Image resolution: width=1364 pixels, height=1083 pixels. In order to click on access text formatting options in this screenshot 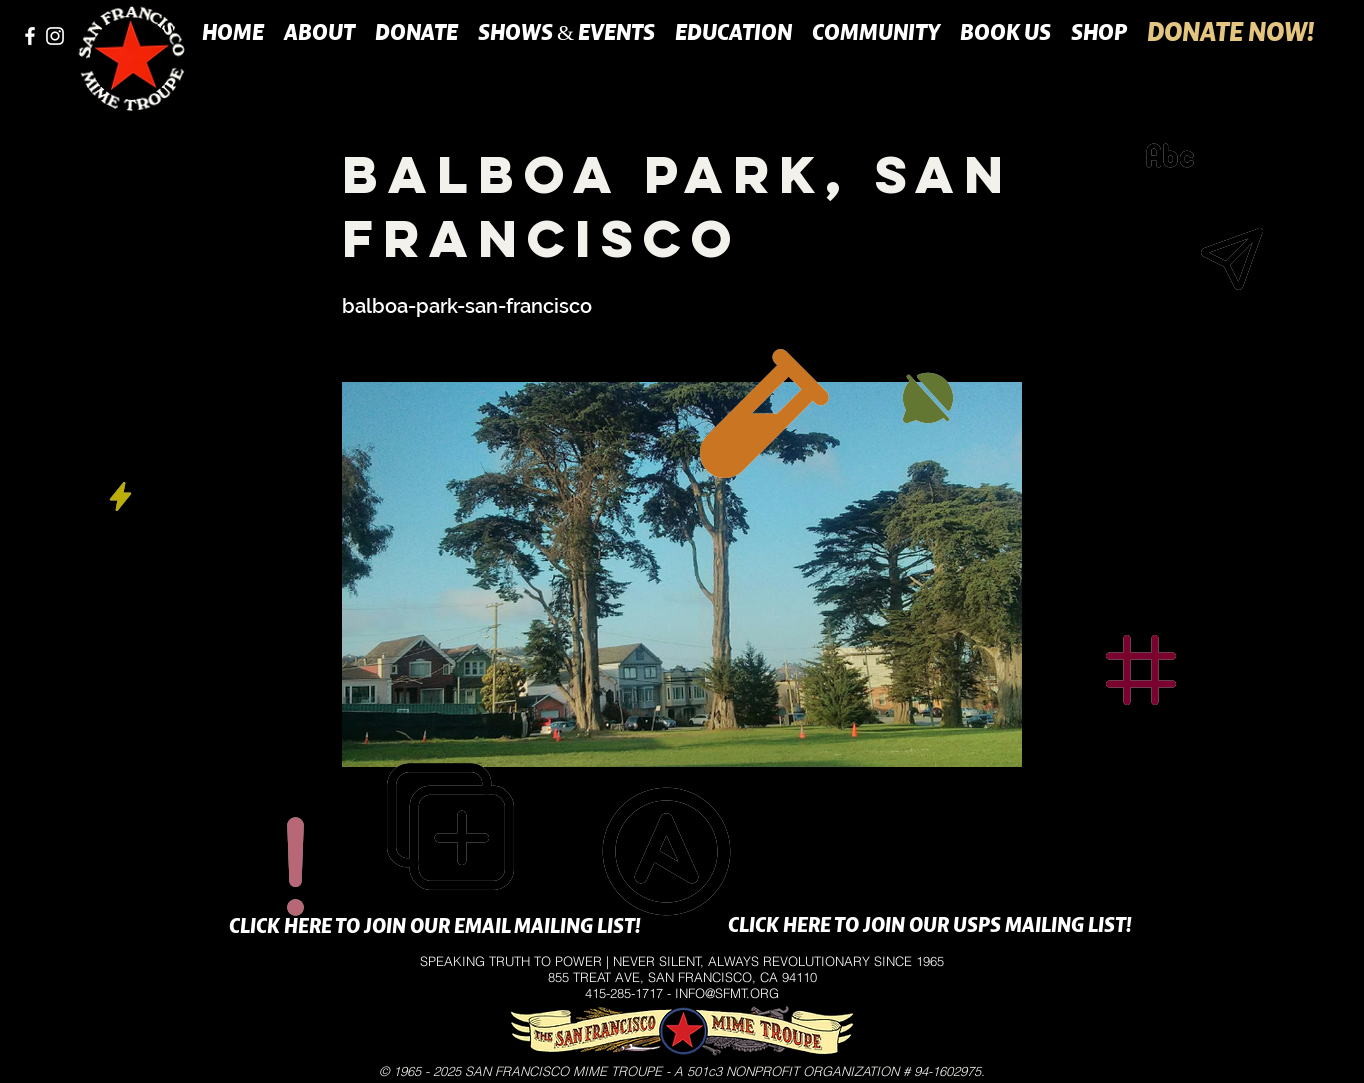, I will do `click(1170, 155)`.